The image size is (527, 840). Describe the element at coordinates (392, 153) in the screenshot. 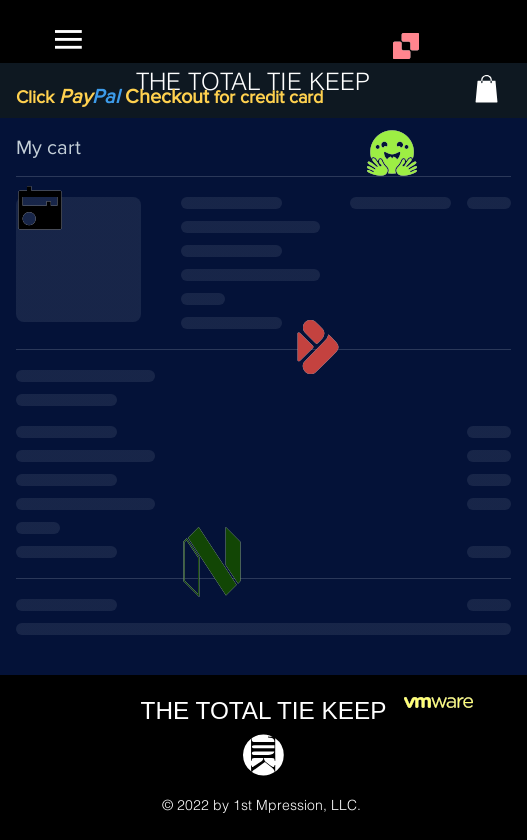

I see `visit hugging face platform` at that location.